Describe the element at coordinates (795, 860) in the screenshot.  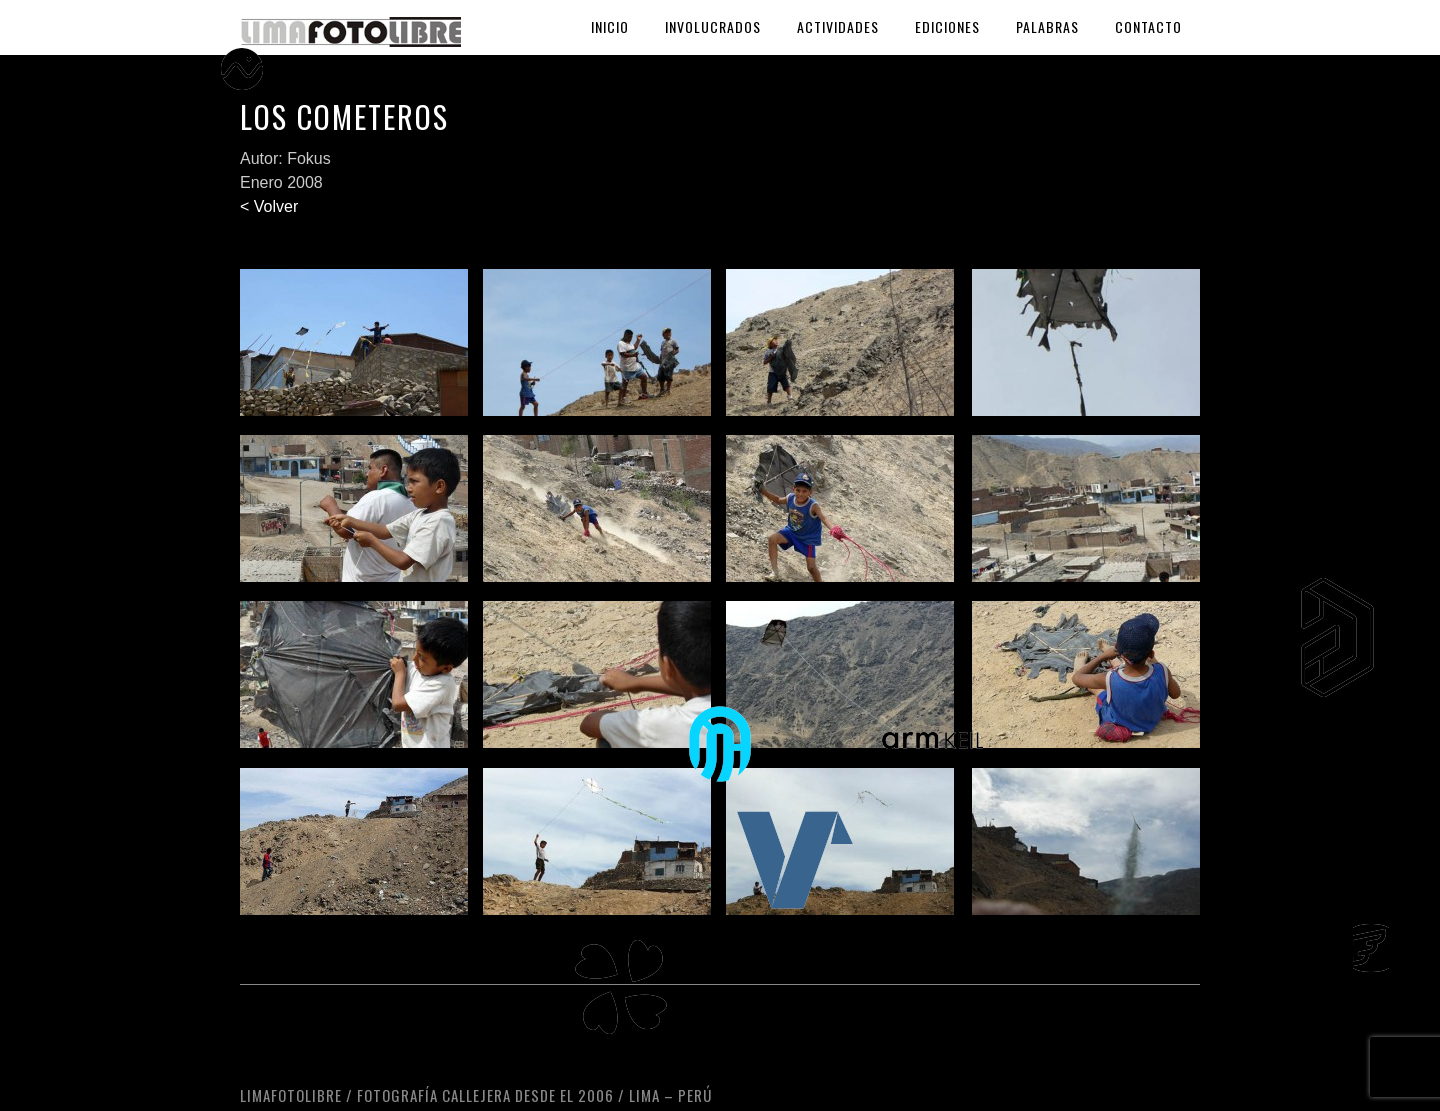
I see `vega visualization library logo` at that location.